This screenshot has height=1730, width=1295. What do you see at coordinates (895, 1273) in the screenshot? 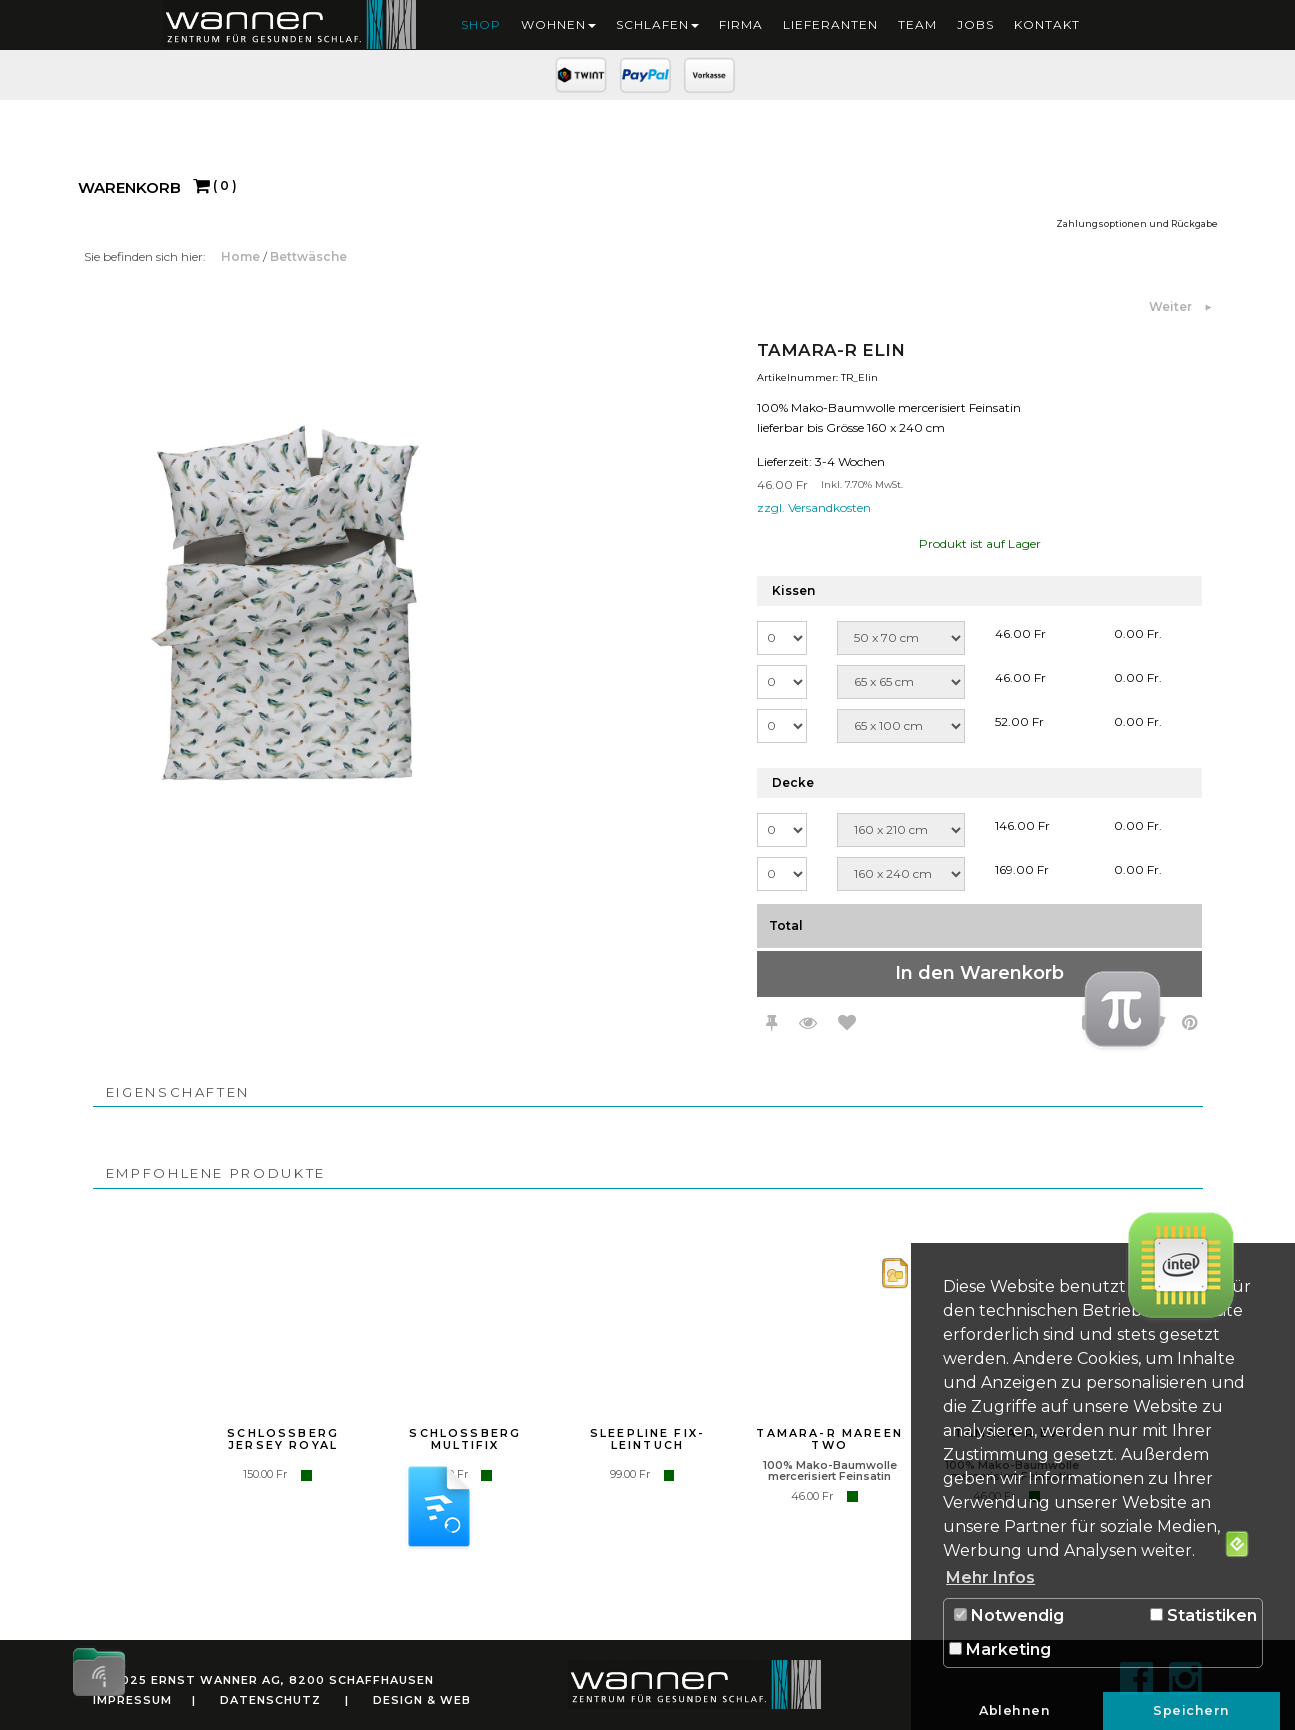
I see `open a graphics template file` at bounding box center [895, 1273].